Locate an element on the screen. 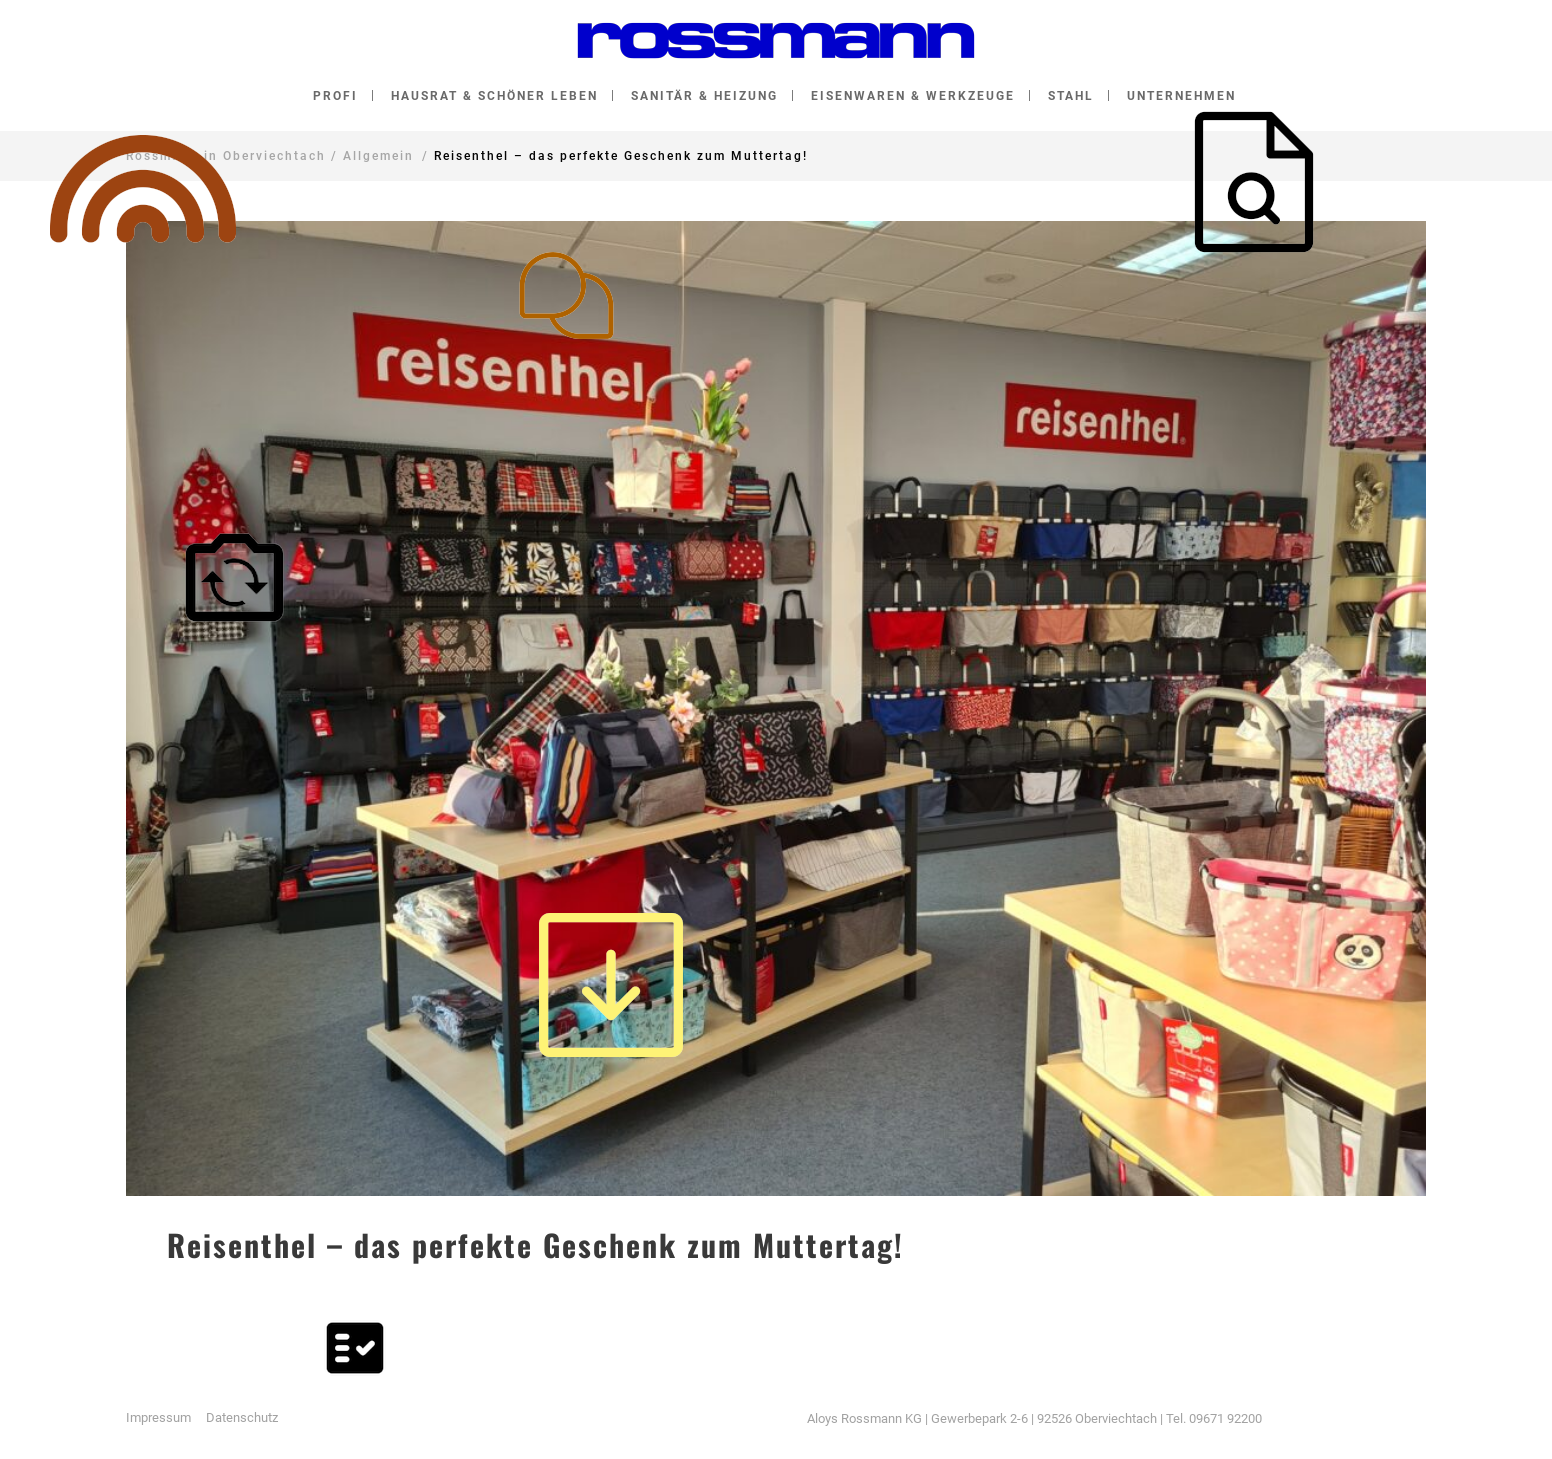  verify checklist items is located at coordinates (355, 1348).